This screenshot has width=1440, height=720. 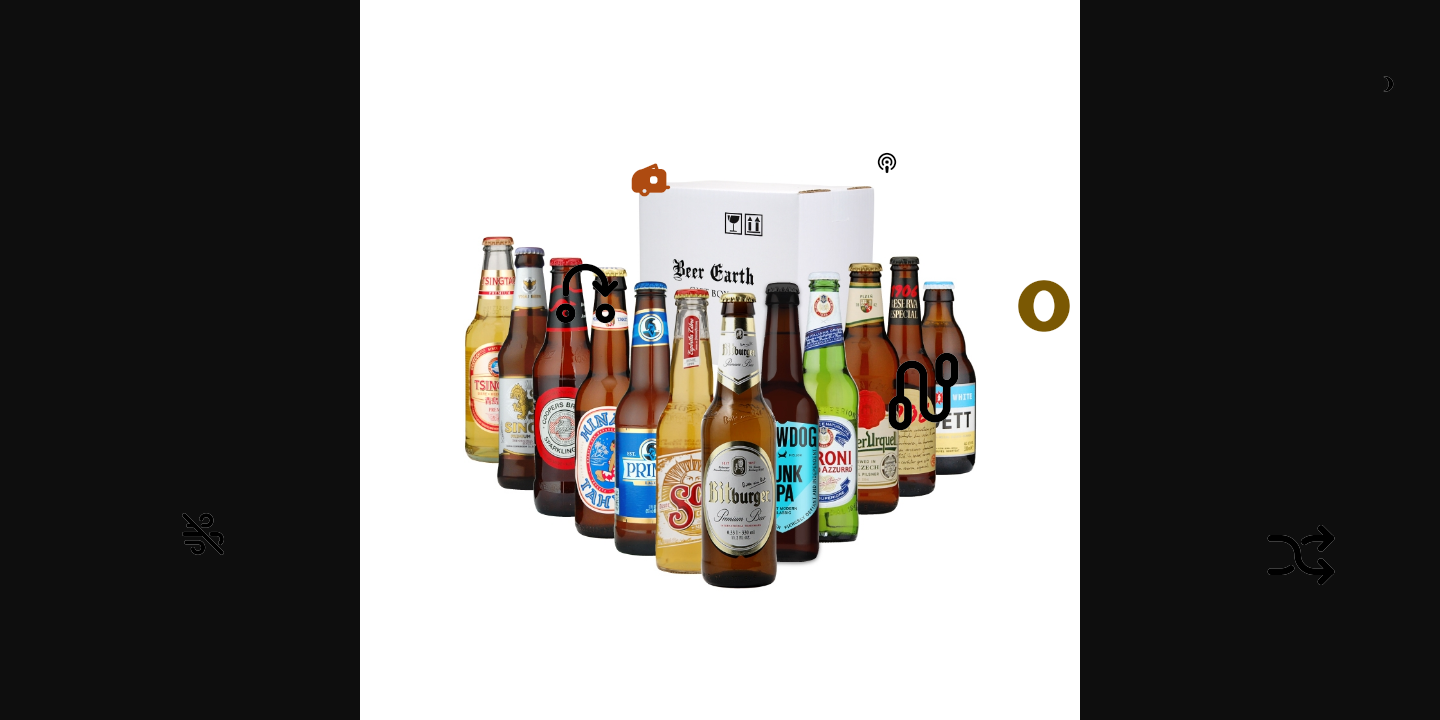 What do you see at coordinates (1301, 555) in the screenshot?
I see `shuffle or randomize playback order` at bounding box center [1301, 555].